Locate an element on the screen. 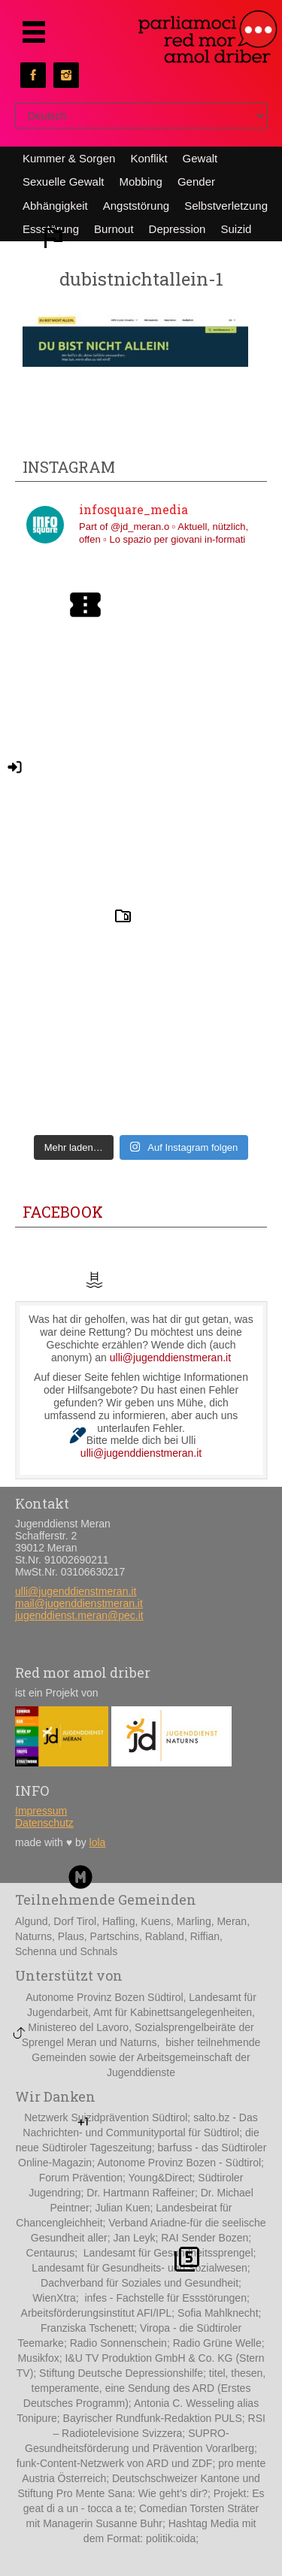 The width and height of the screenshot is (282, 2576). metro or subway transit indicator is located at coordinates (80, 1877).